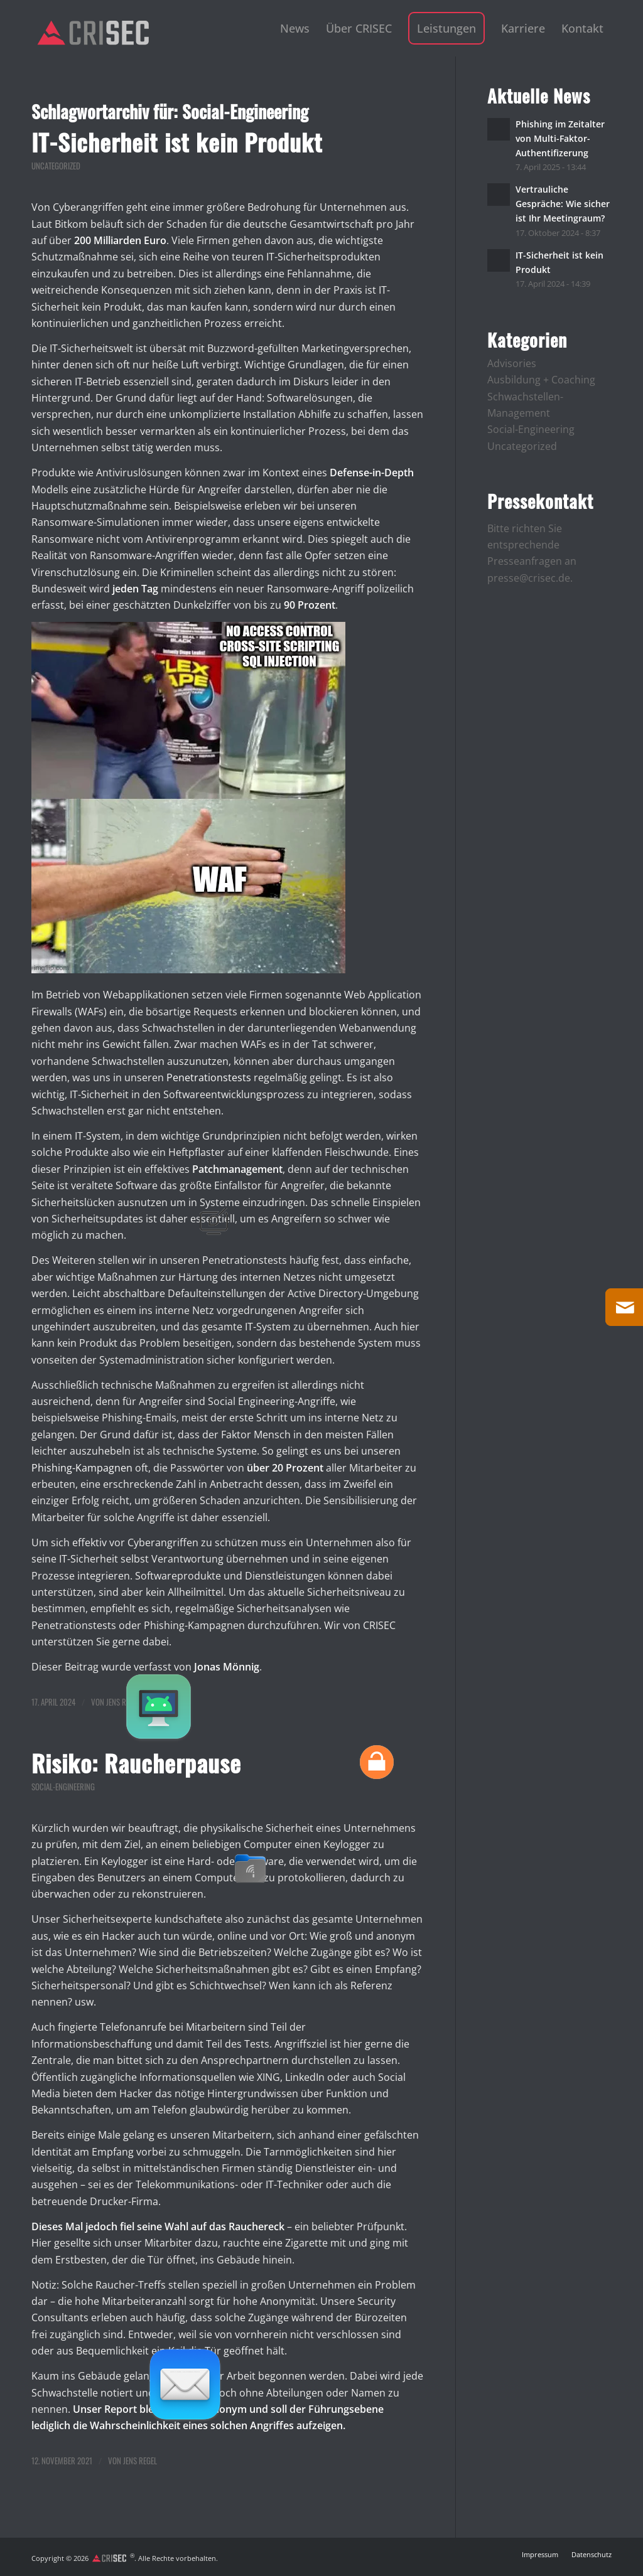 This screenshot has height=2576, width=643. I want to click on launch qtscrcpy to mirror android device to desktop, so click(158, 1706).